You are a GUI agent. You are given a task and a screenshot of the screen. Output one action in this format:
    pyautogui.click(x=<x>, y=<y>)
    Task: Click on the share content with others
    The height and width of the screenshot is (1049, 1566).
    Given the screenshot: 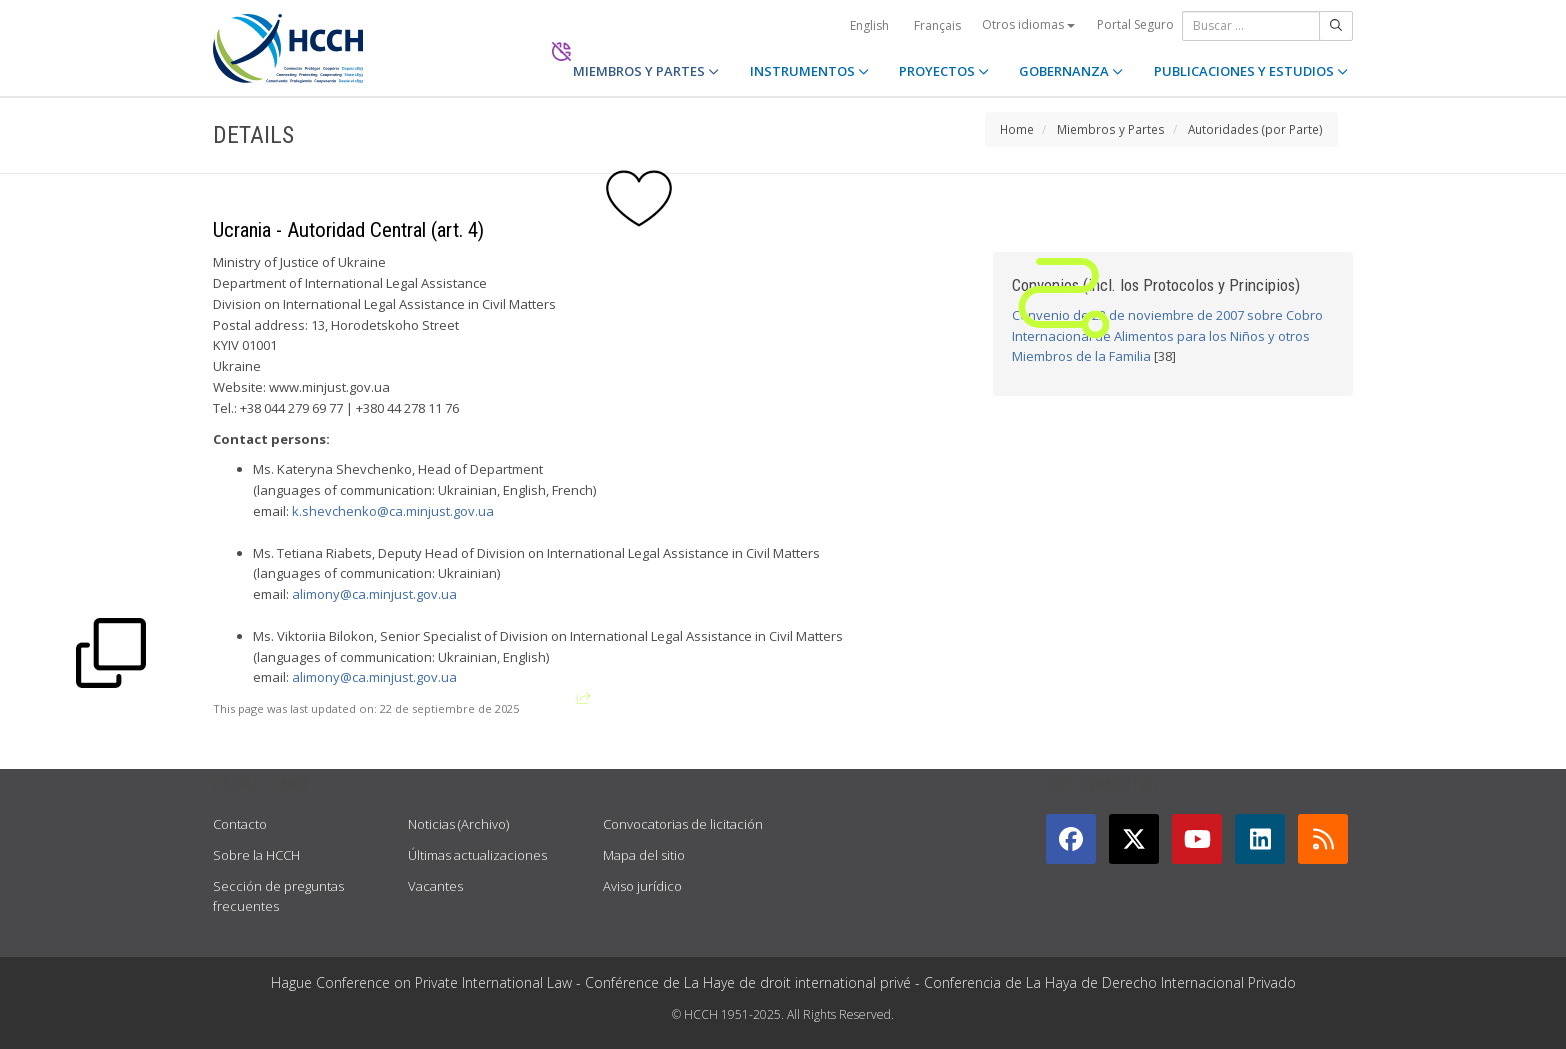 What is the action you would take?
    pyautogui.click(x=583, y=697)
    